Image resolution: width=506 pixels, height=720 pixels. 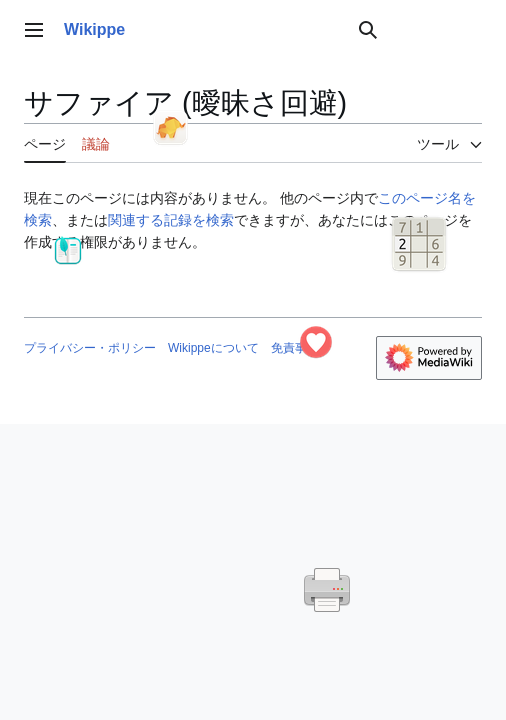 I want to click on open foliate e-book reader app, so click(x=68, y=251).